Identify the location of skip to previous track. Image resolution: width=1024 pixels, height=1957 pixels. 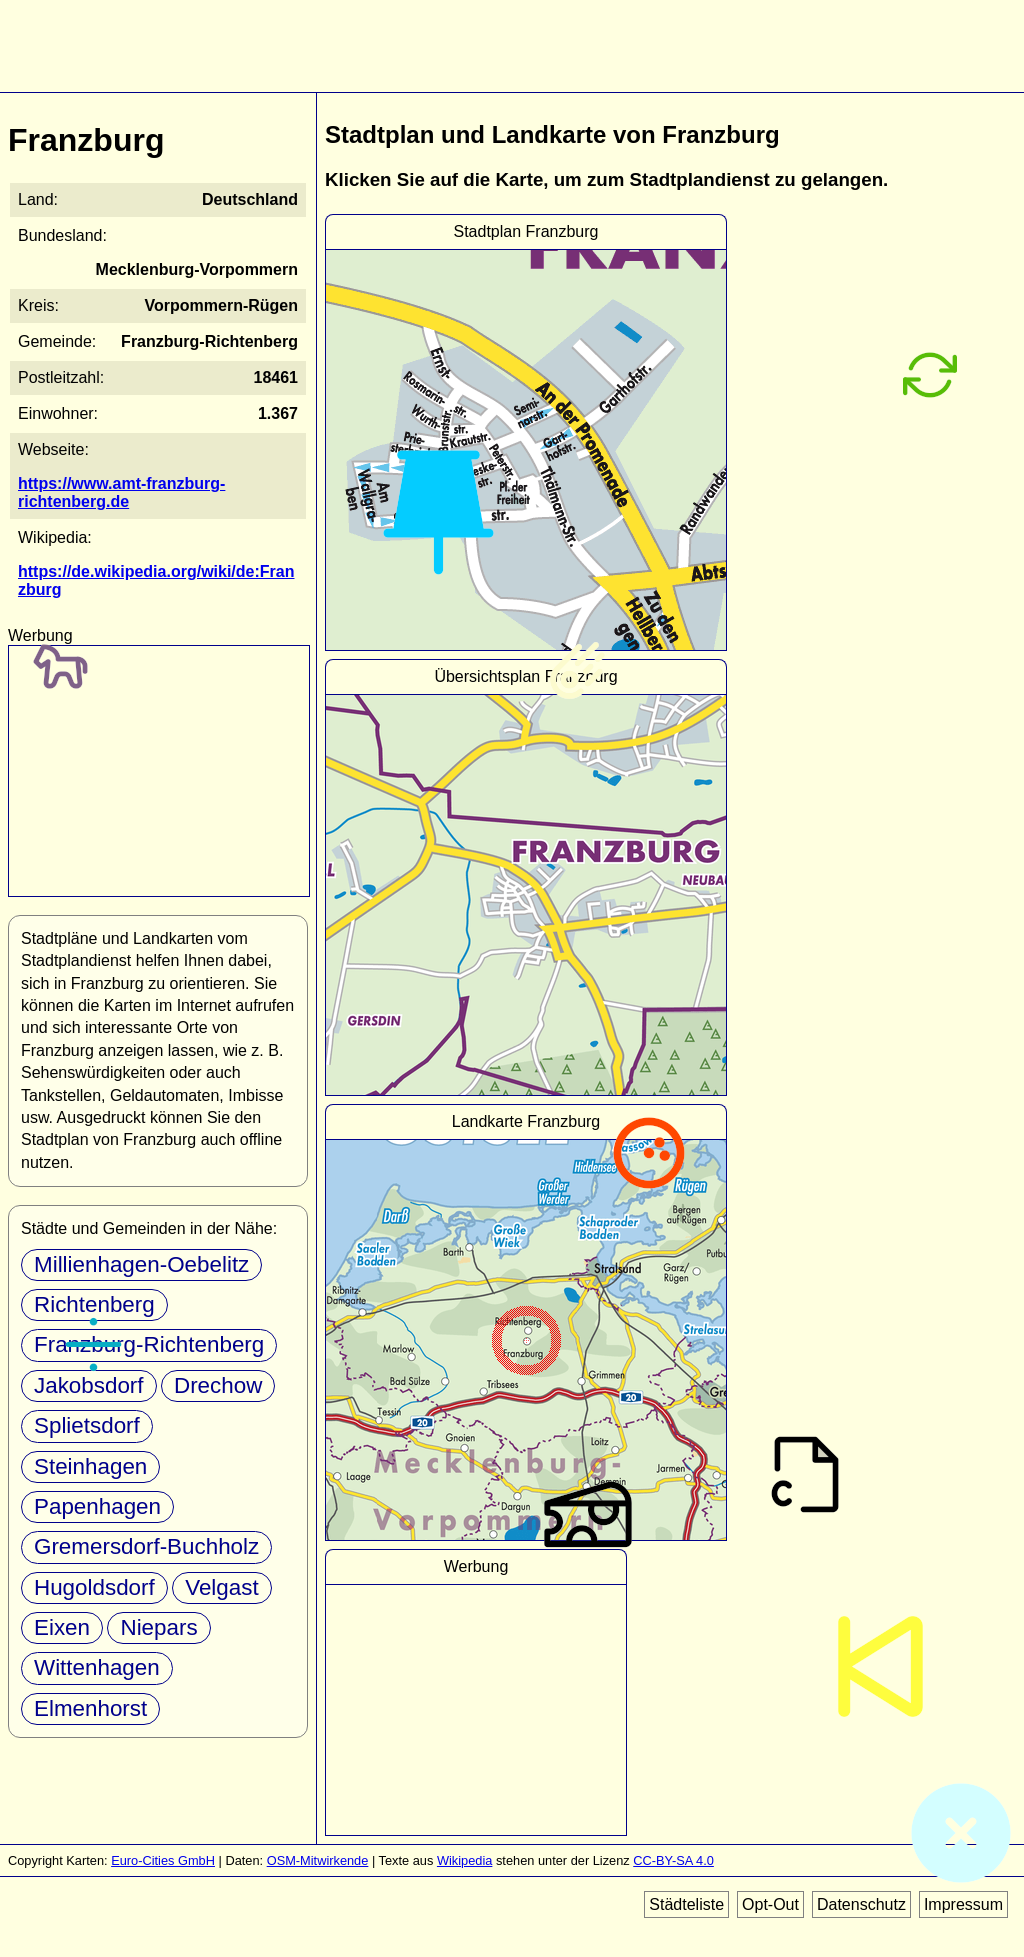
(880, 1666).